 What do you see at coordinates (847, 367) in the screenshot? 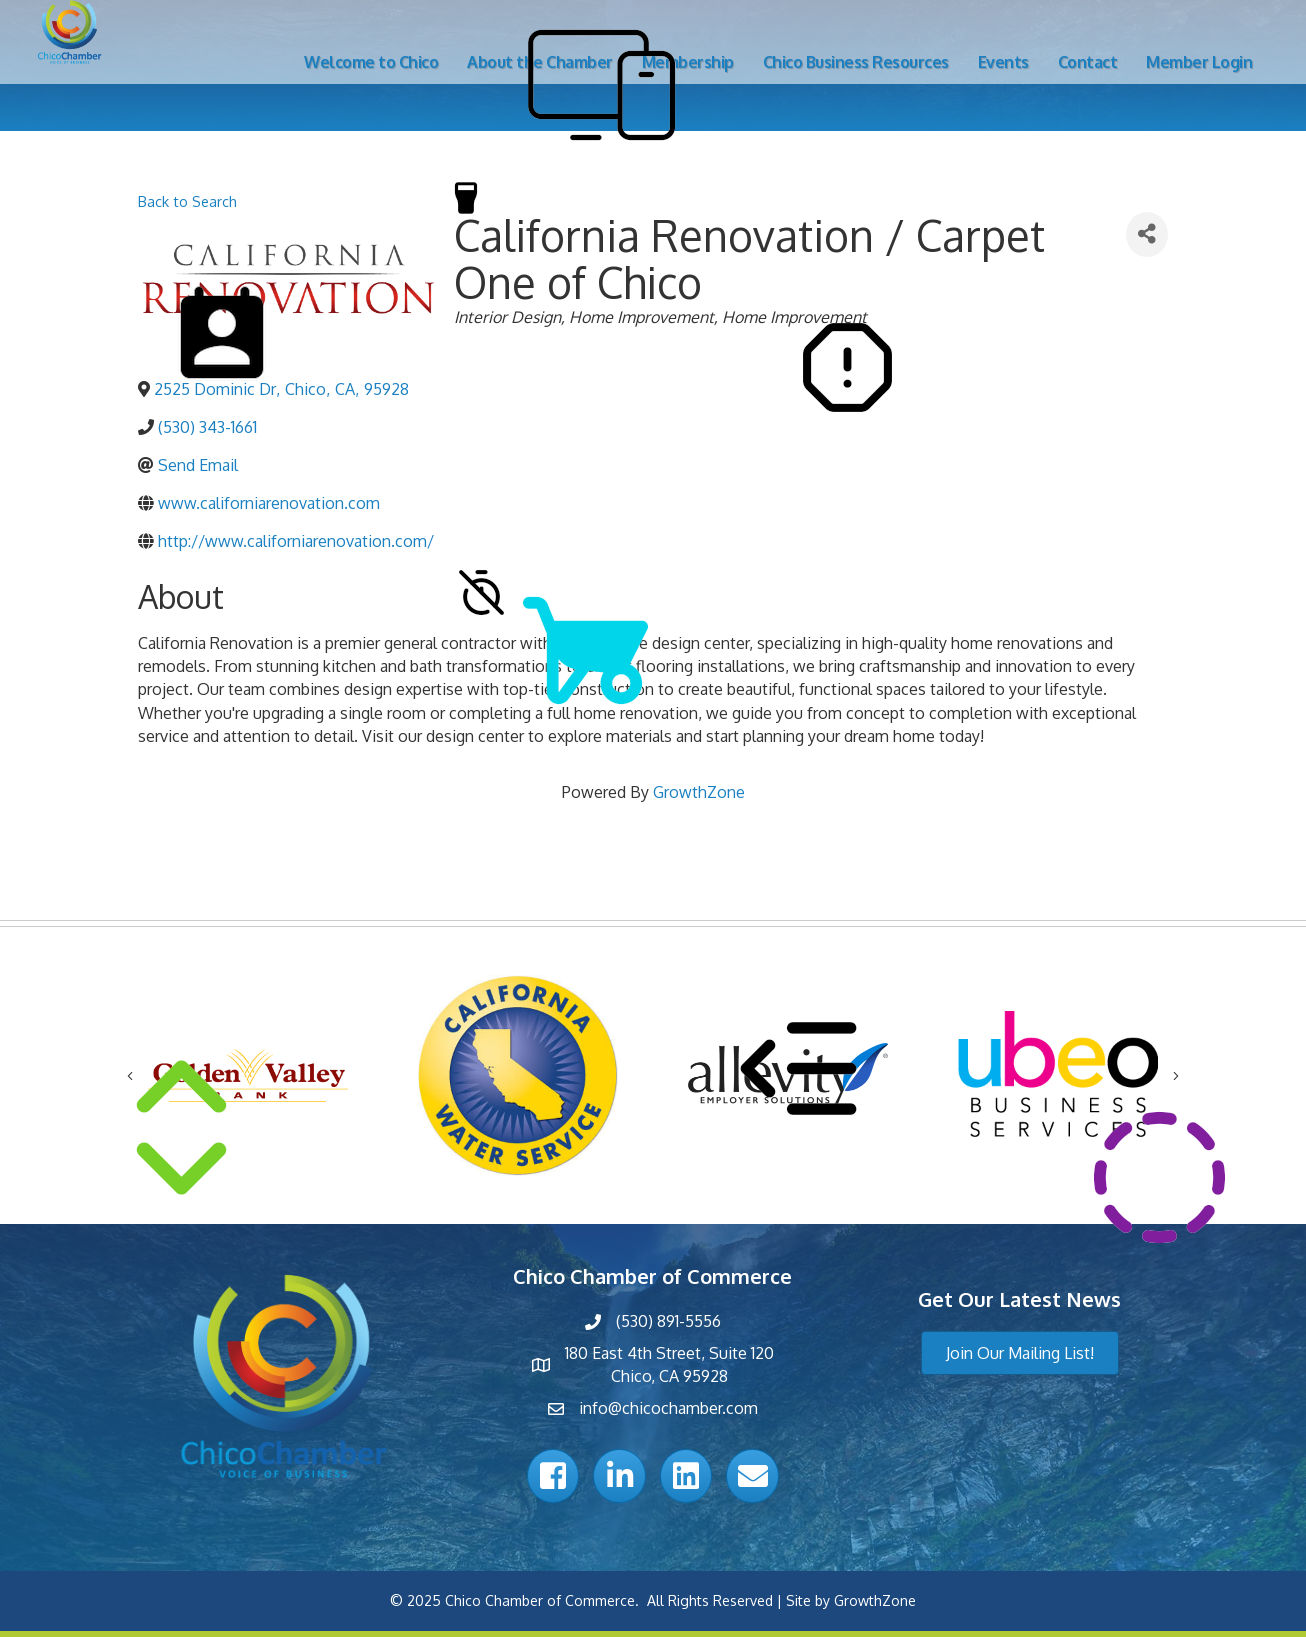
I see `indicates a critical warning or error state` at bounding box center [847, 367].